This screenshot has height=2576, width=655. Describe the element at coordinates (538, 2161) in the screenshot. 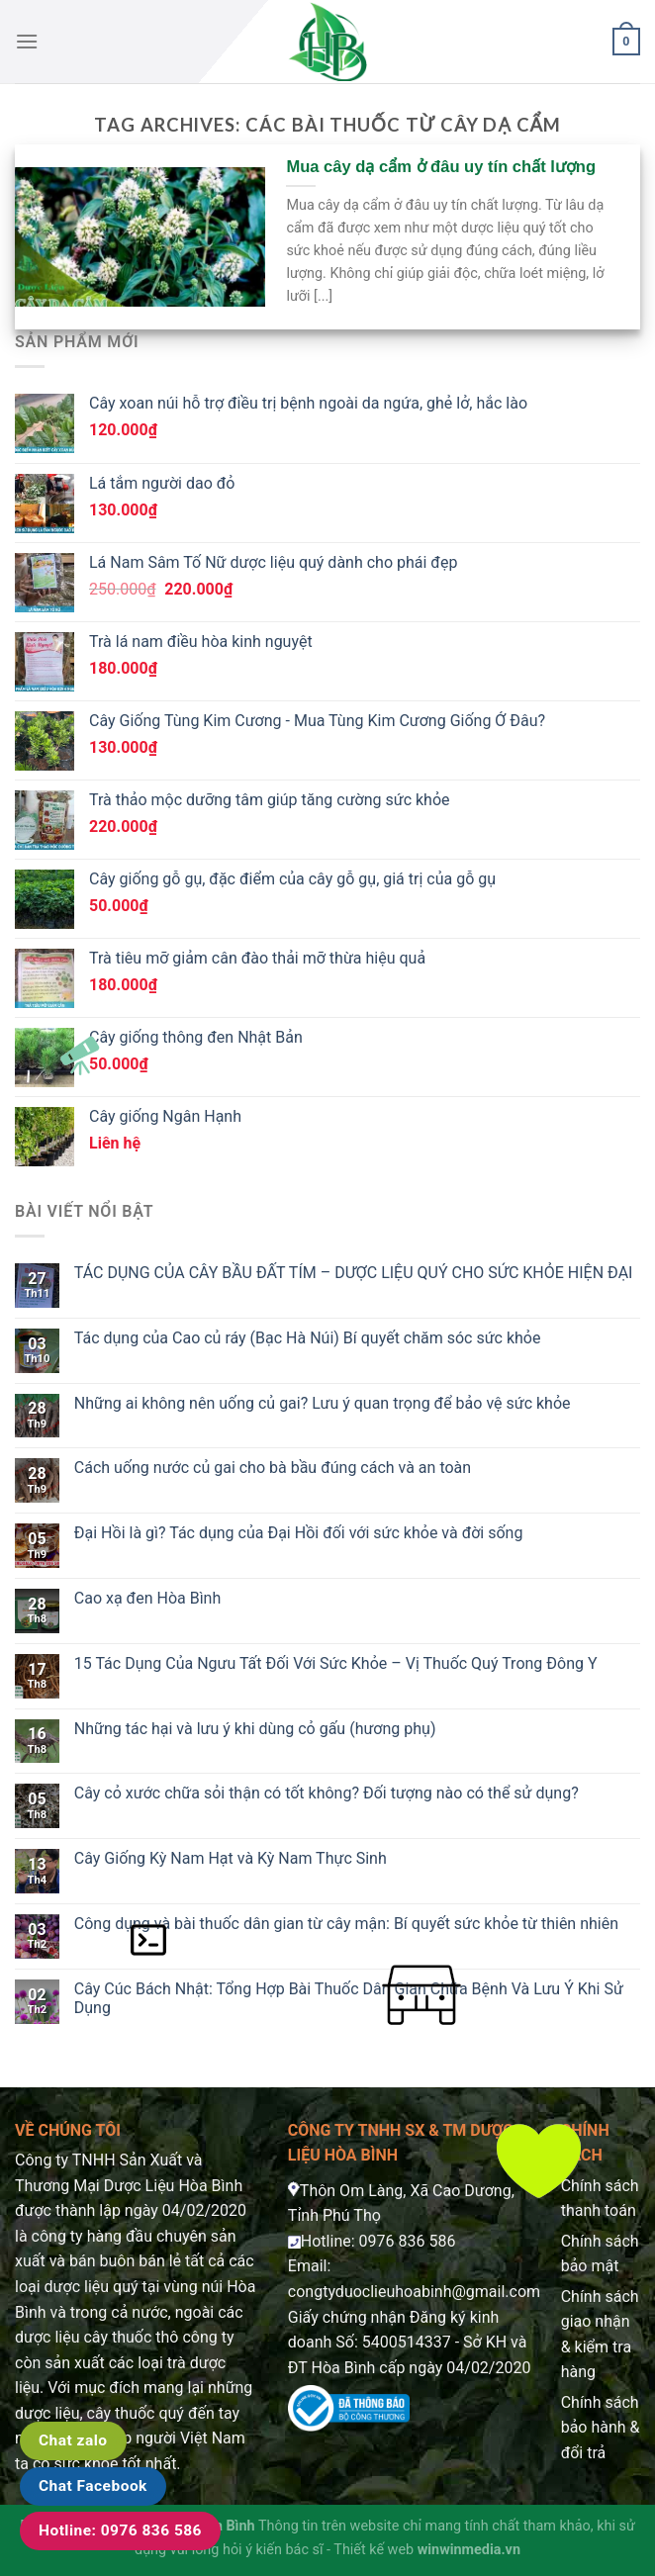

I see `add to favorites` at that location.